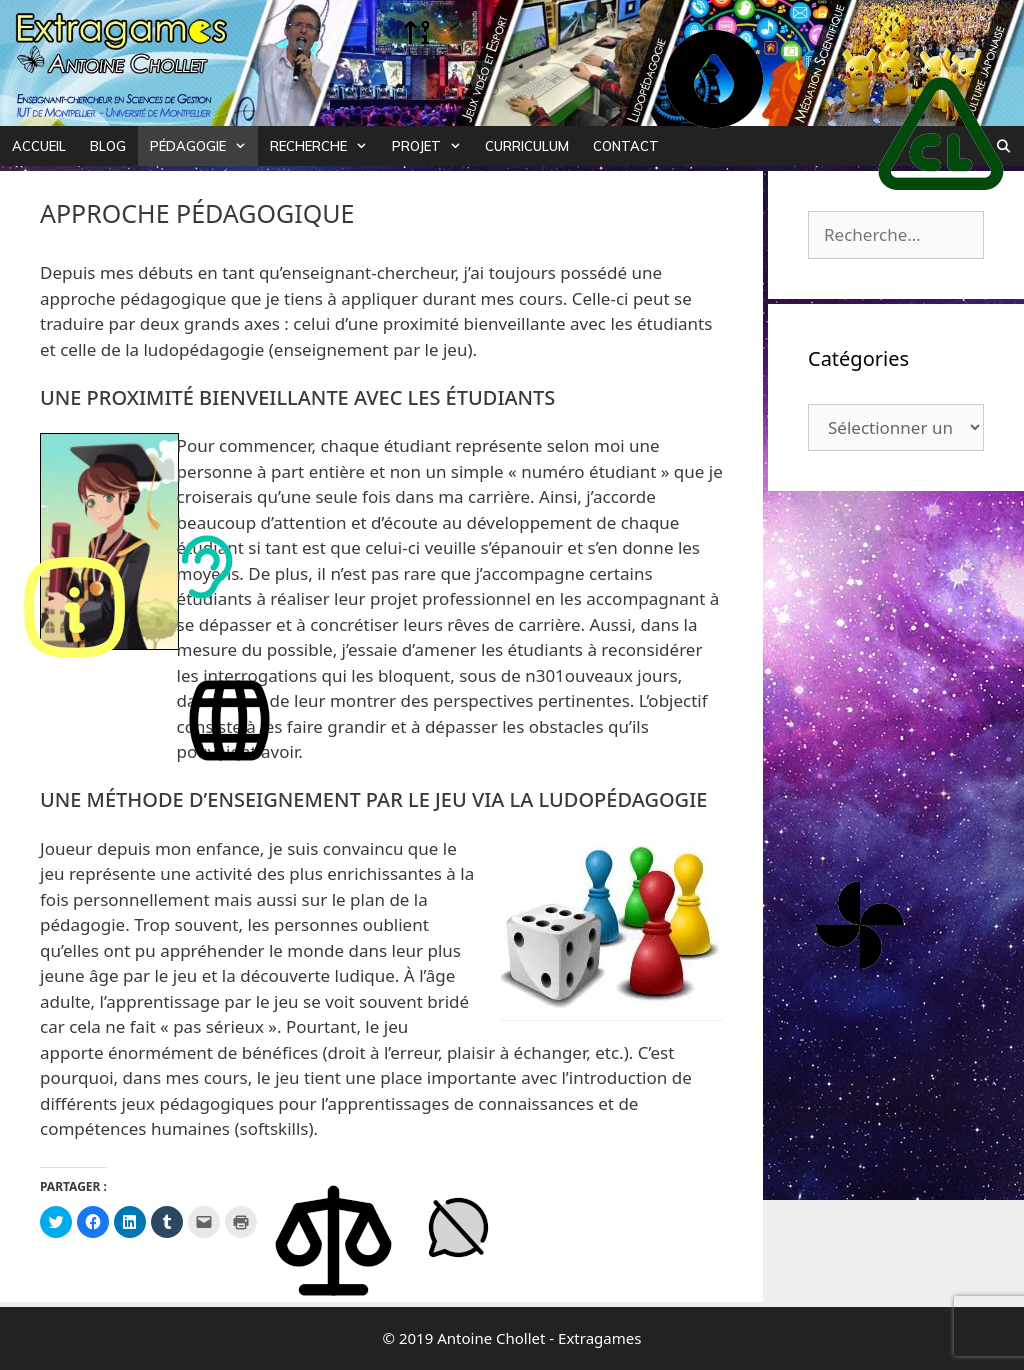  I want to click on indicates chlorine bleach is safe to use, so click(941, 140).